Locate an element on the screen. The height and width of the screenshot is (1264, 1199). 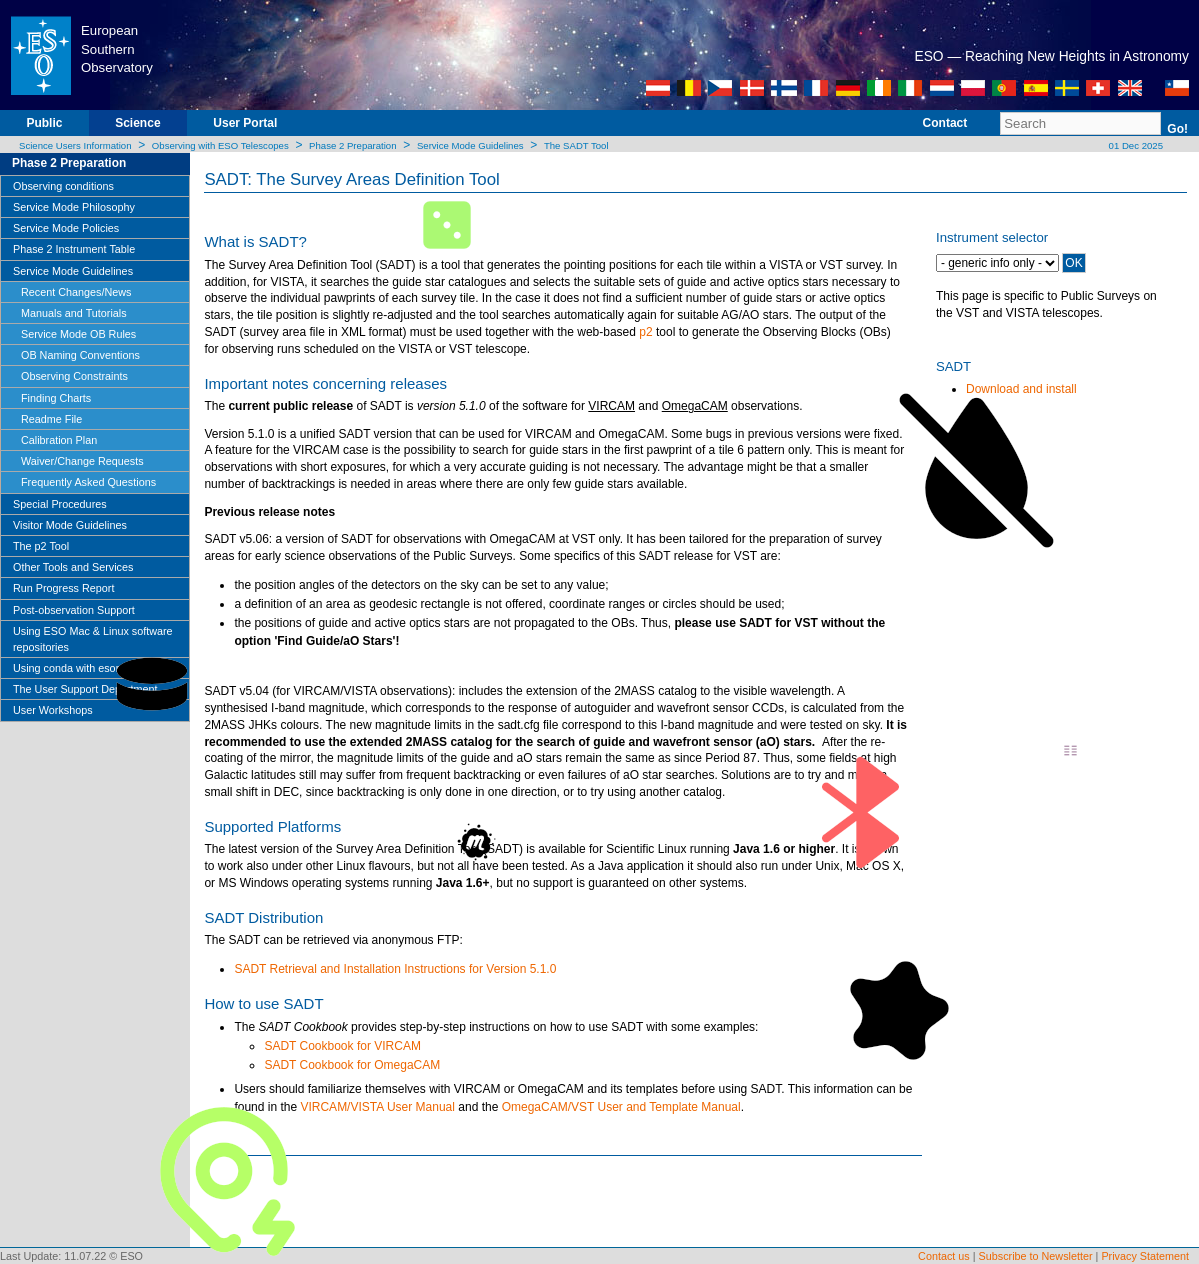
enable fast or instant location tracking is located at coordinates (224, 1178).